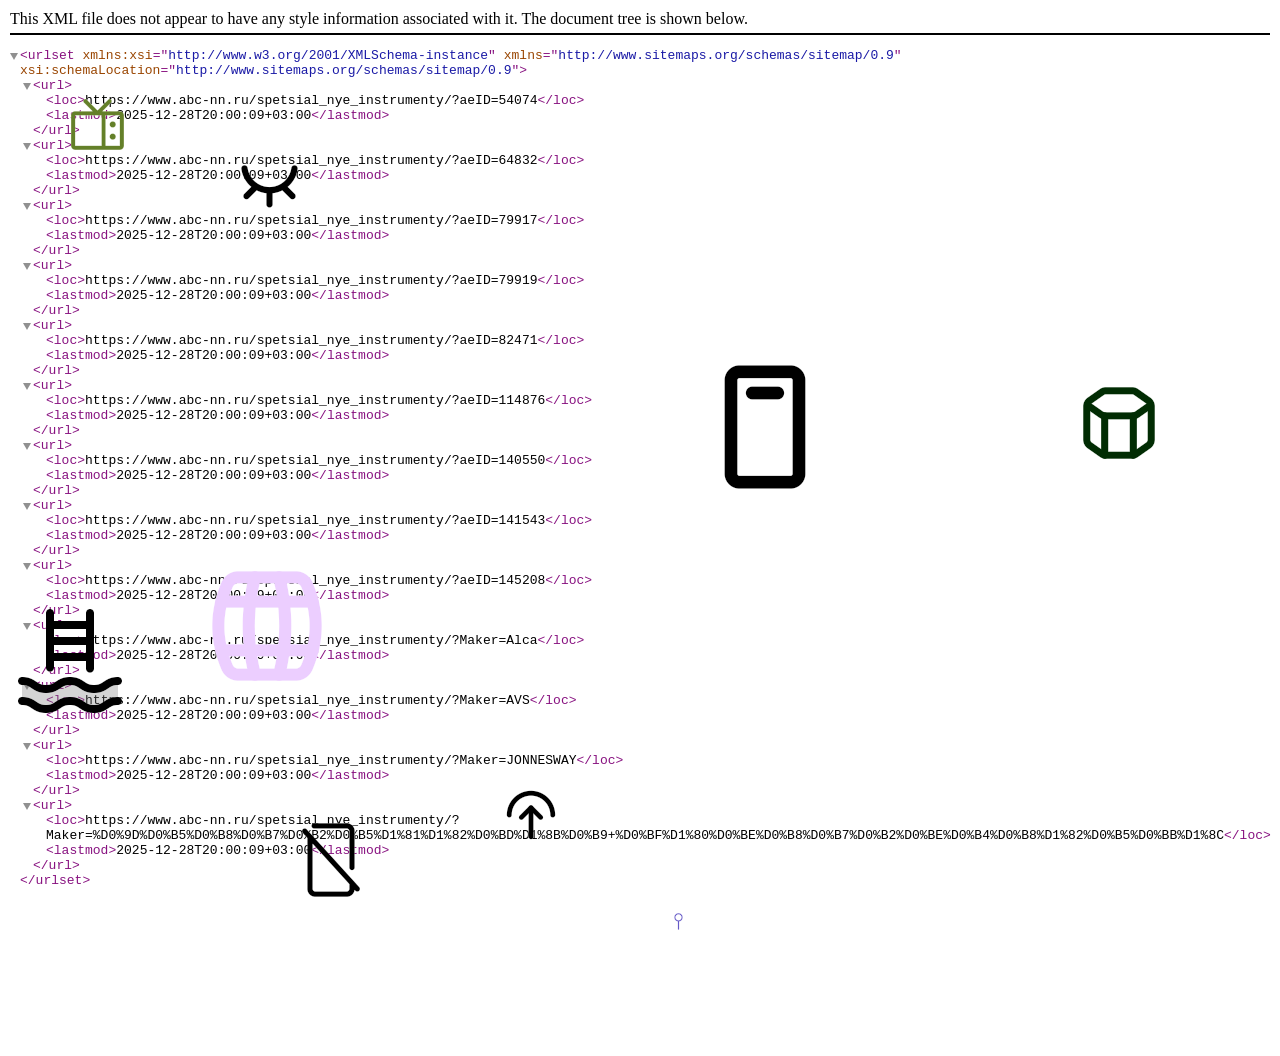 This screenshot has width=1280, height=1056. I want to click on access TV or video streaming content, so click(97, 127).